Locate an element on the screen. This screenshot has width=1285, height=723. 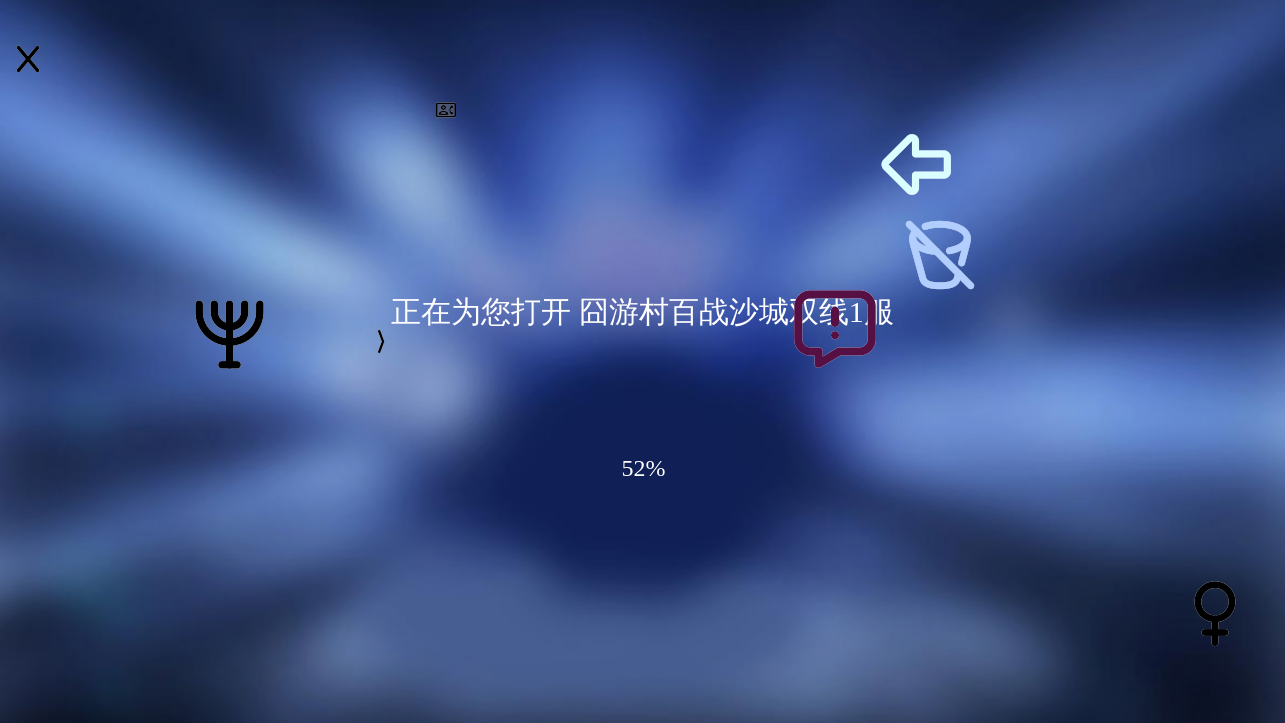
view contact's phone information is located at coordinates (446, 110).